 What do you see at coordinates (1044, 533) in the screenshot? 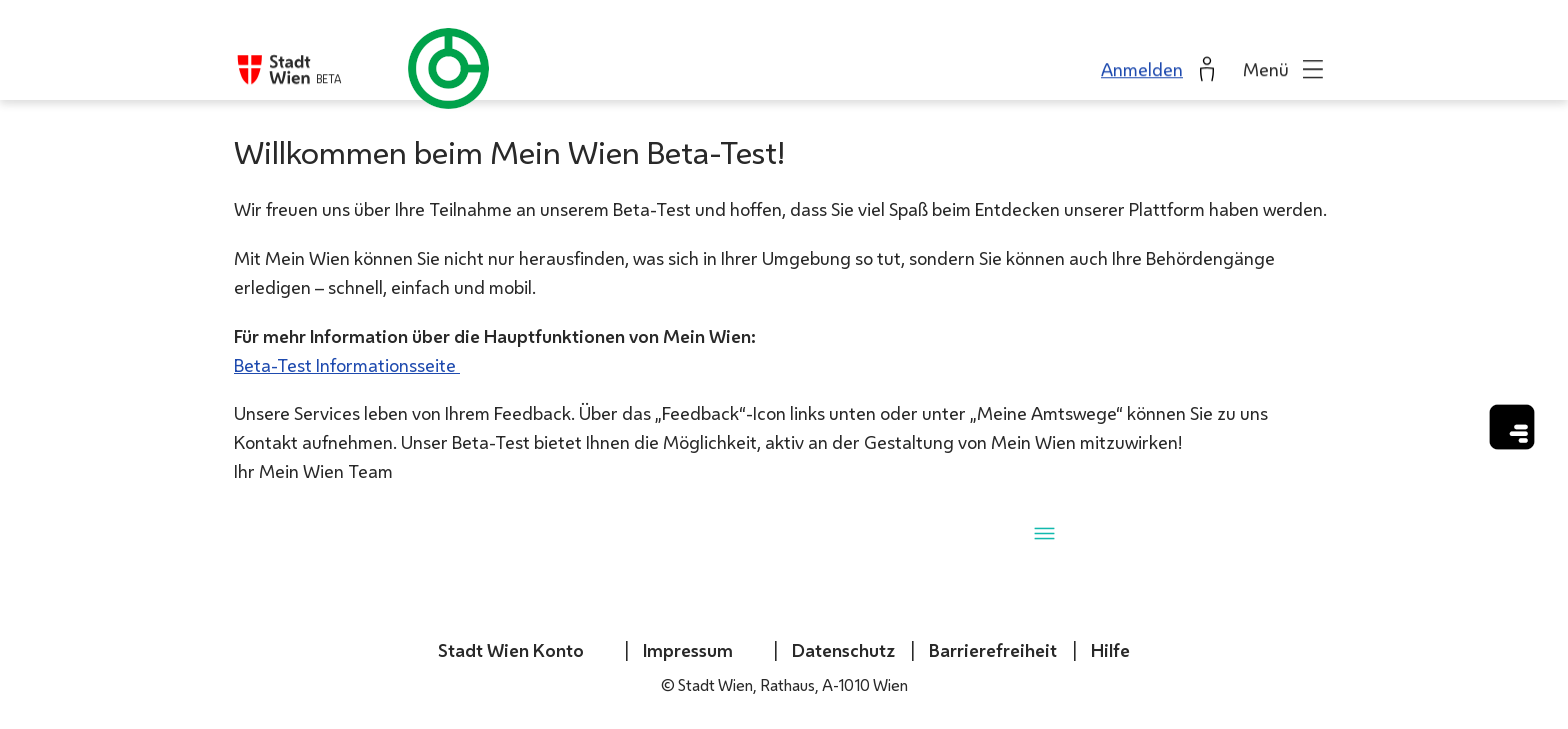
I see `open navigation menu` at bounding box center [1044, 533].